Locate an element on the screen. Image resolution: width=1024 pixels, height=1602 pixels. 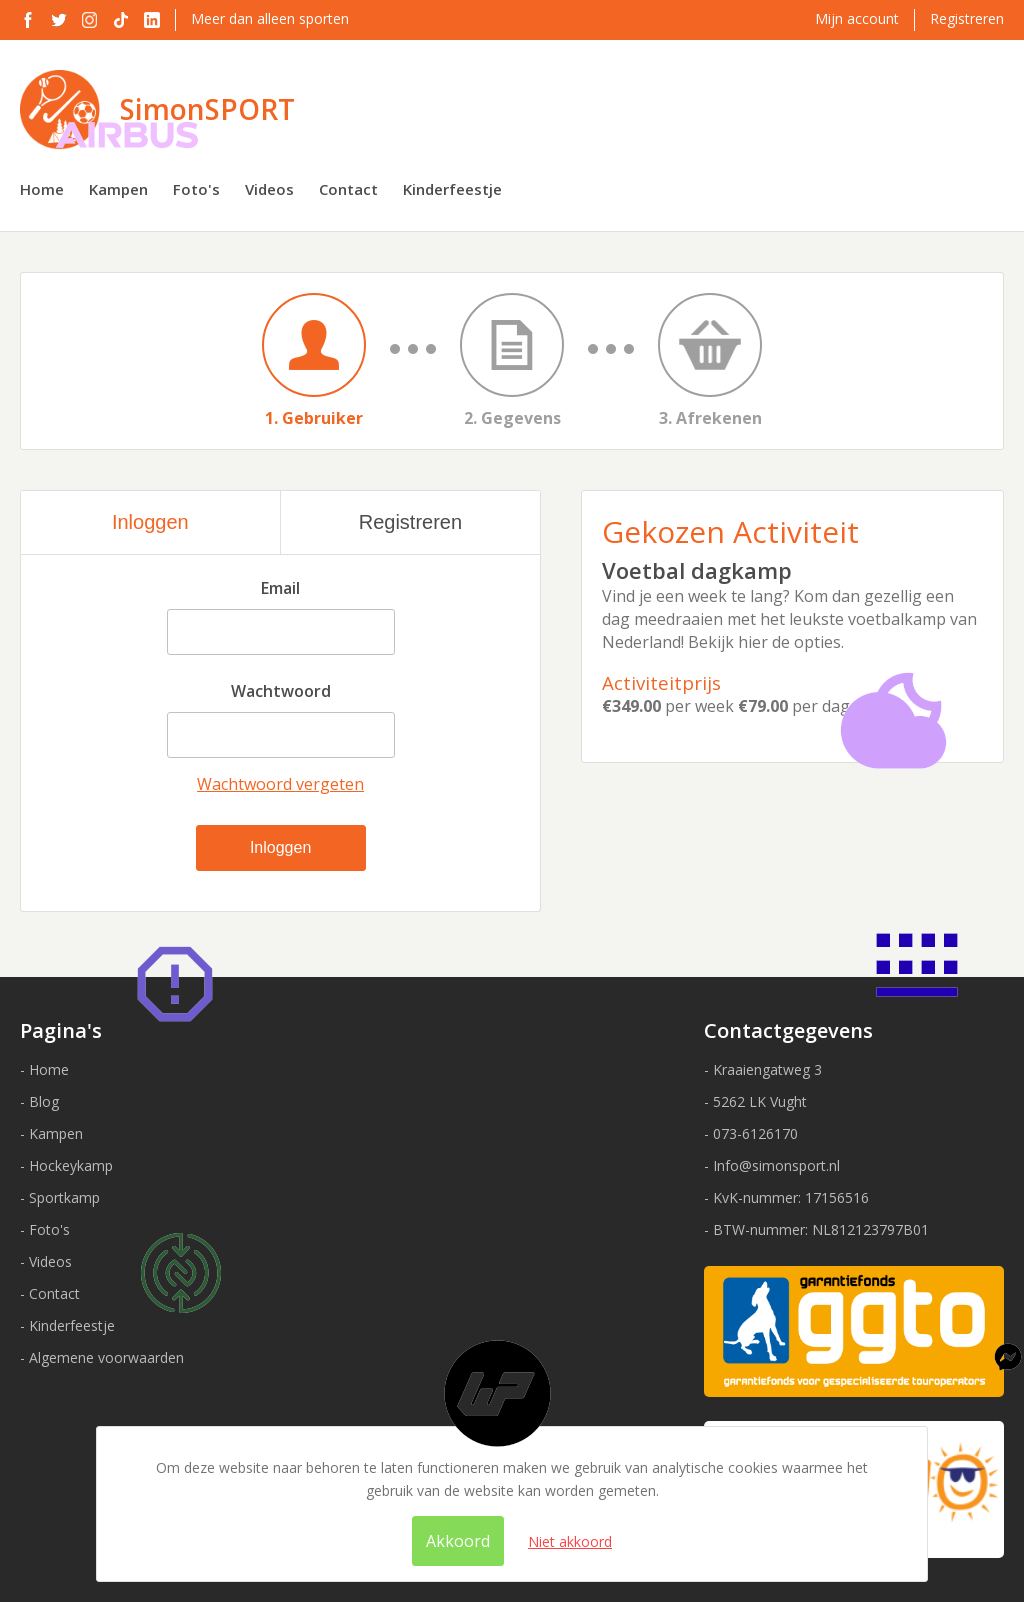
indicates spam or junk content warning is located at coordinates (175, 984).